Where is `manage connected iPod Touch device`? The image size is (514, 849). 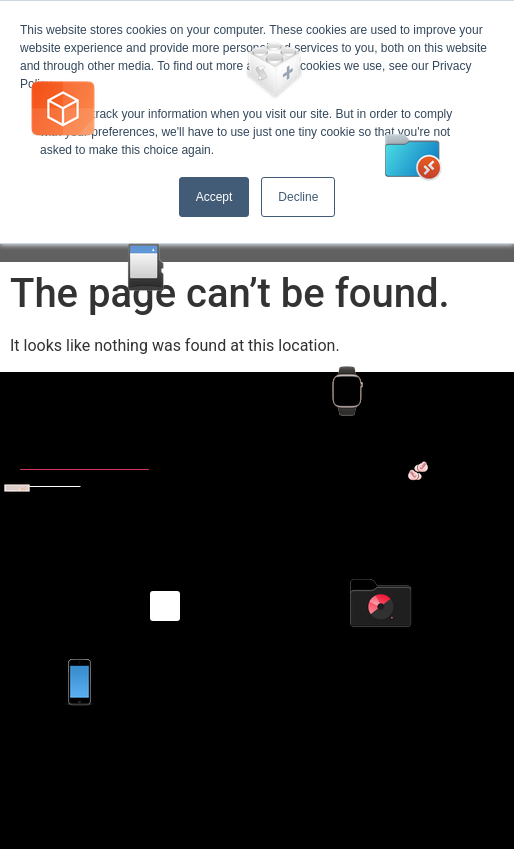
manage connected iPod Touch device is located at coordinates (79, 682).